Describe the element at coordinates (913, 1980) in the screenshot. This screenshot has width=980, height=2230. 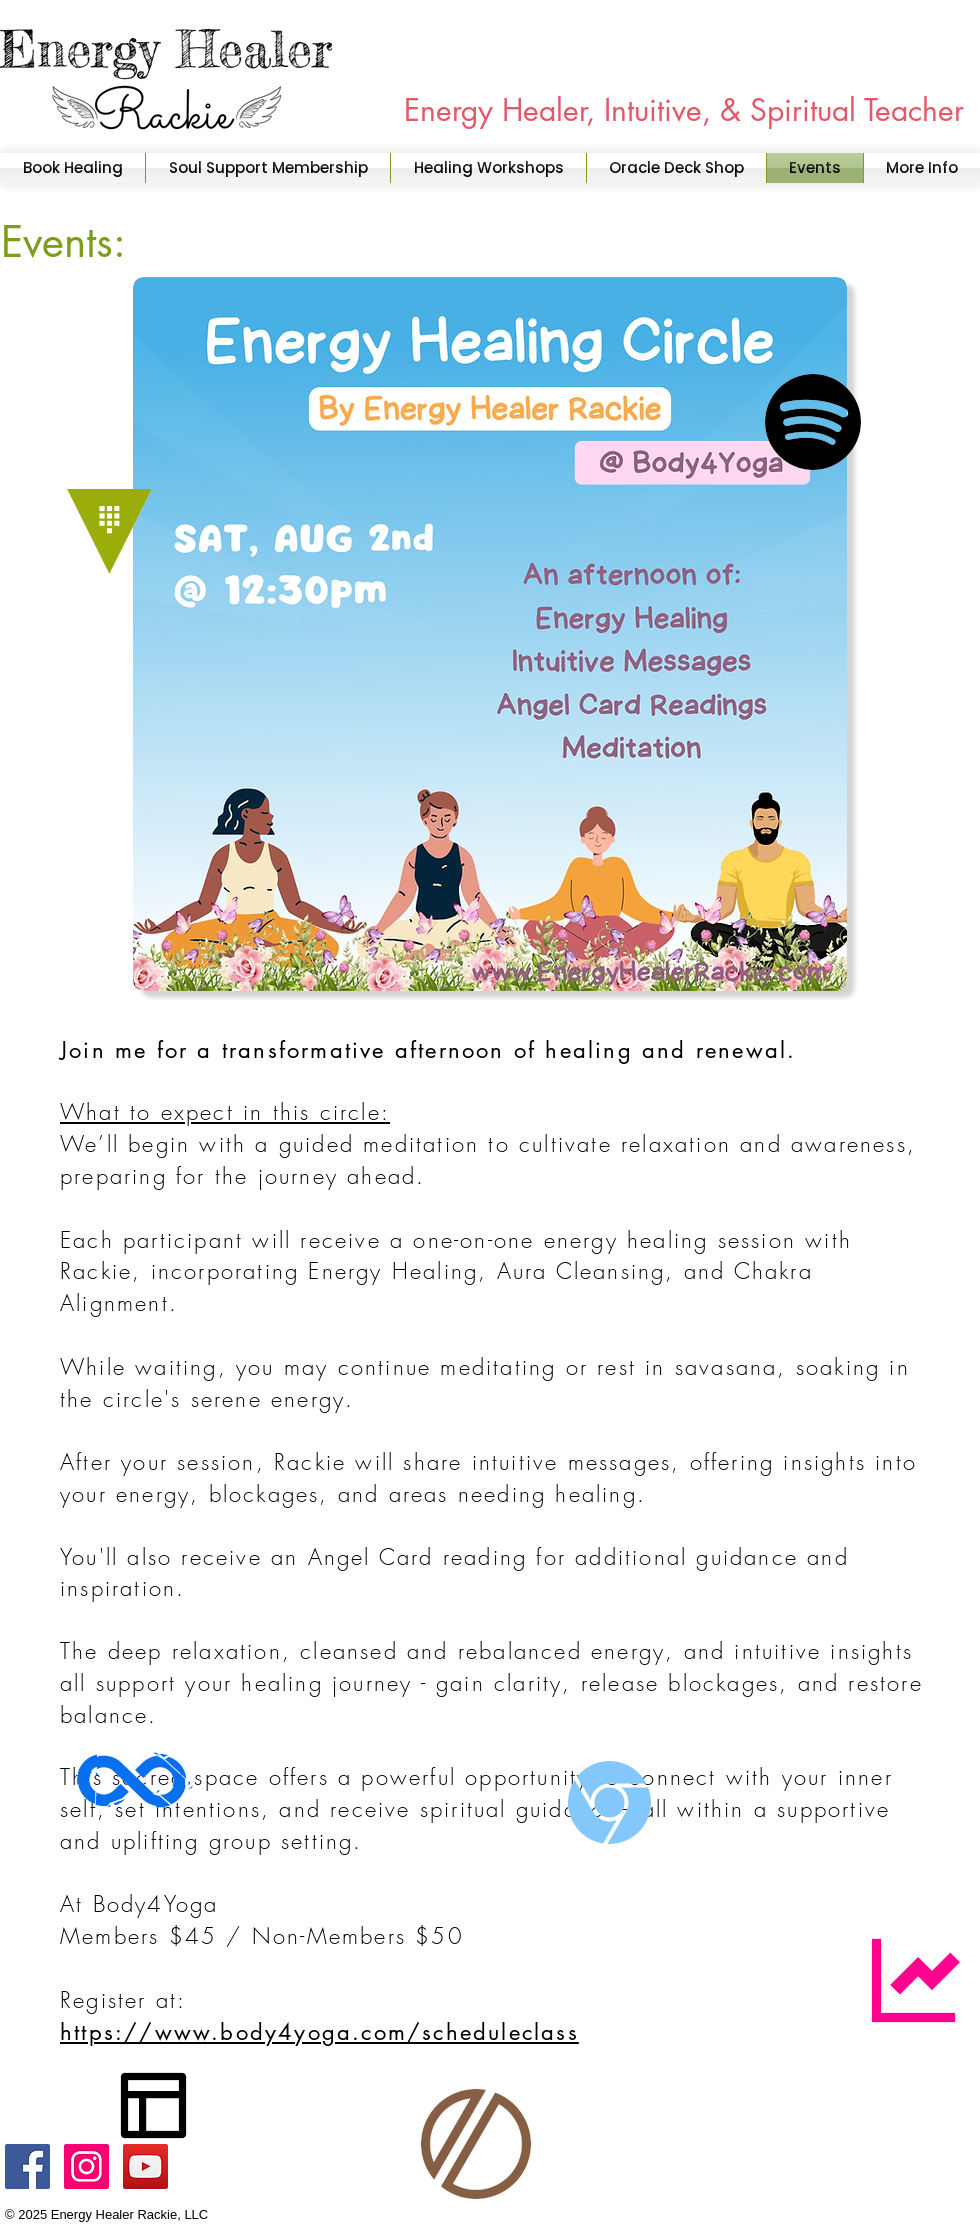
I see `view analytics and performance trends` at that location.